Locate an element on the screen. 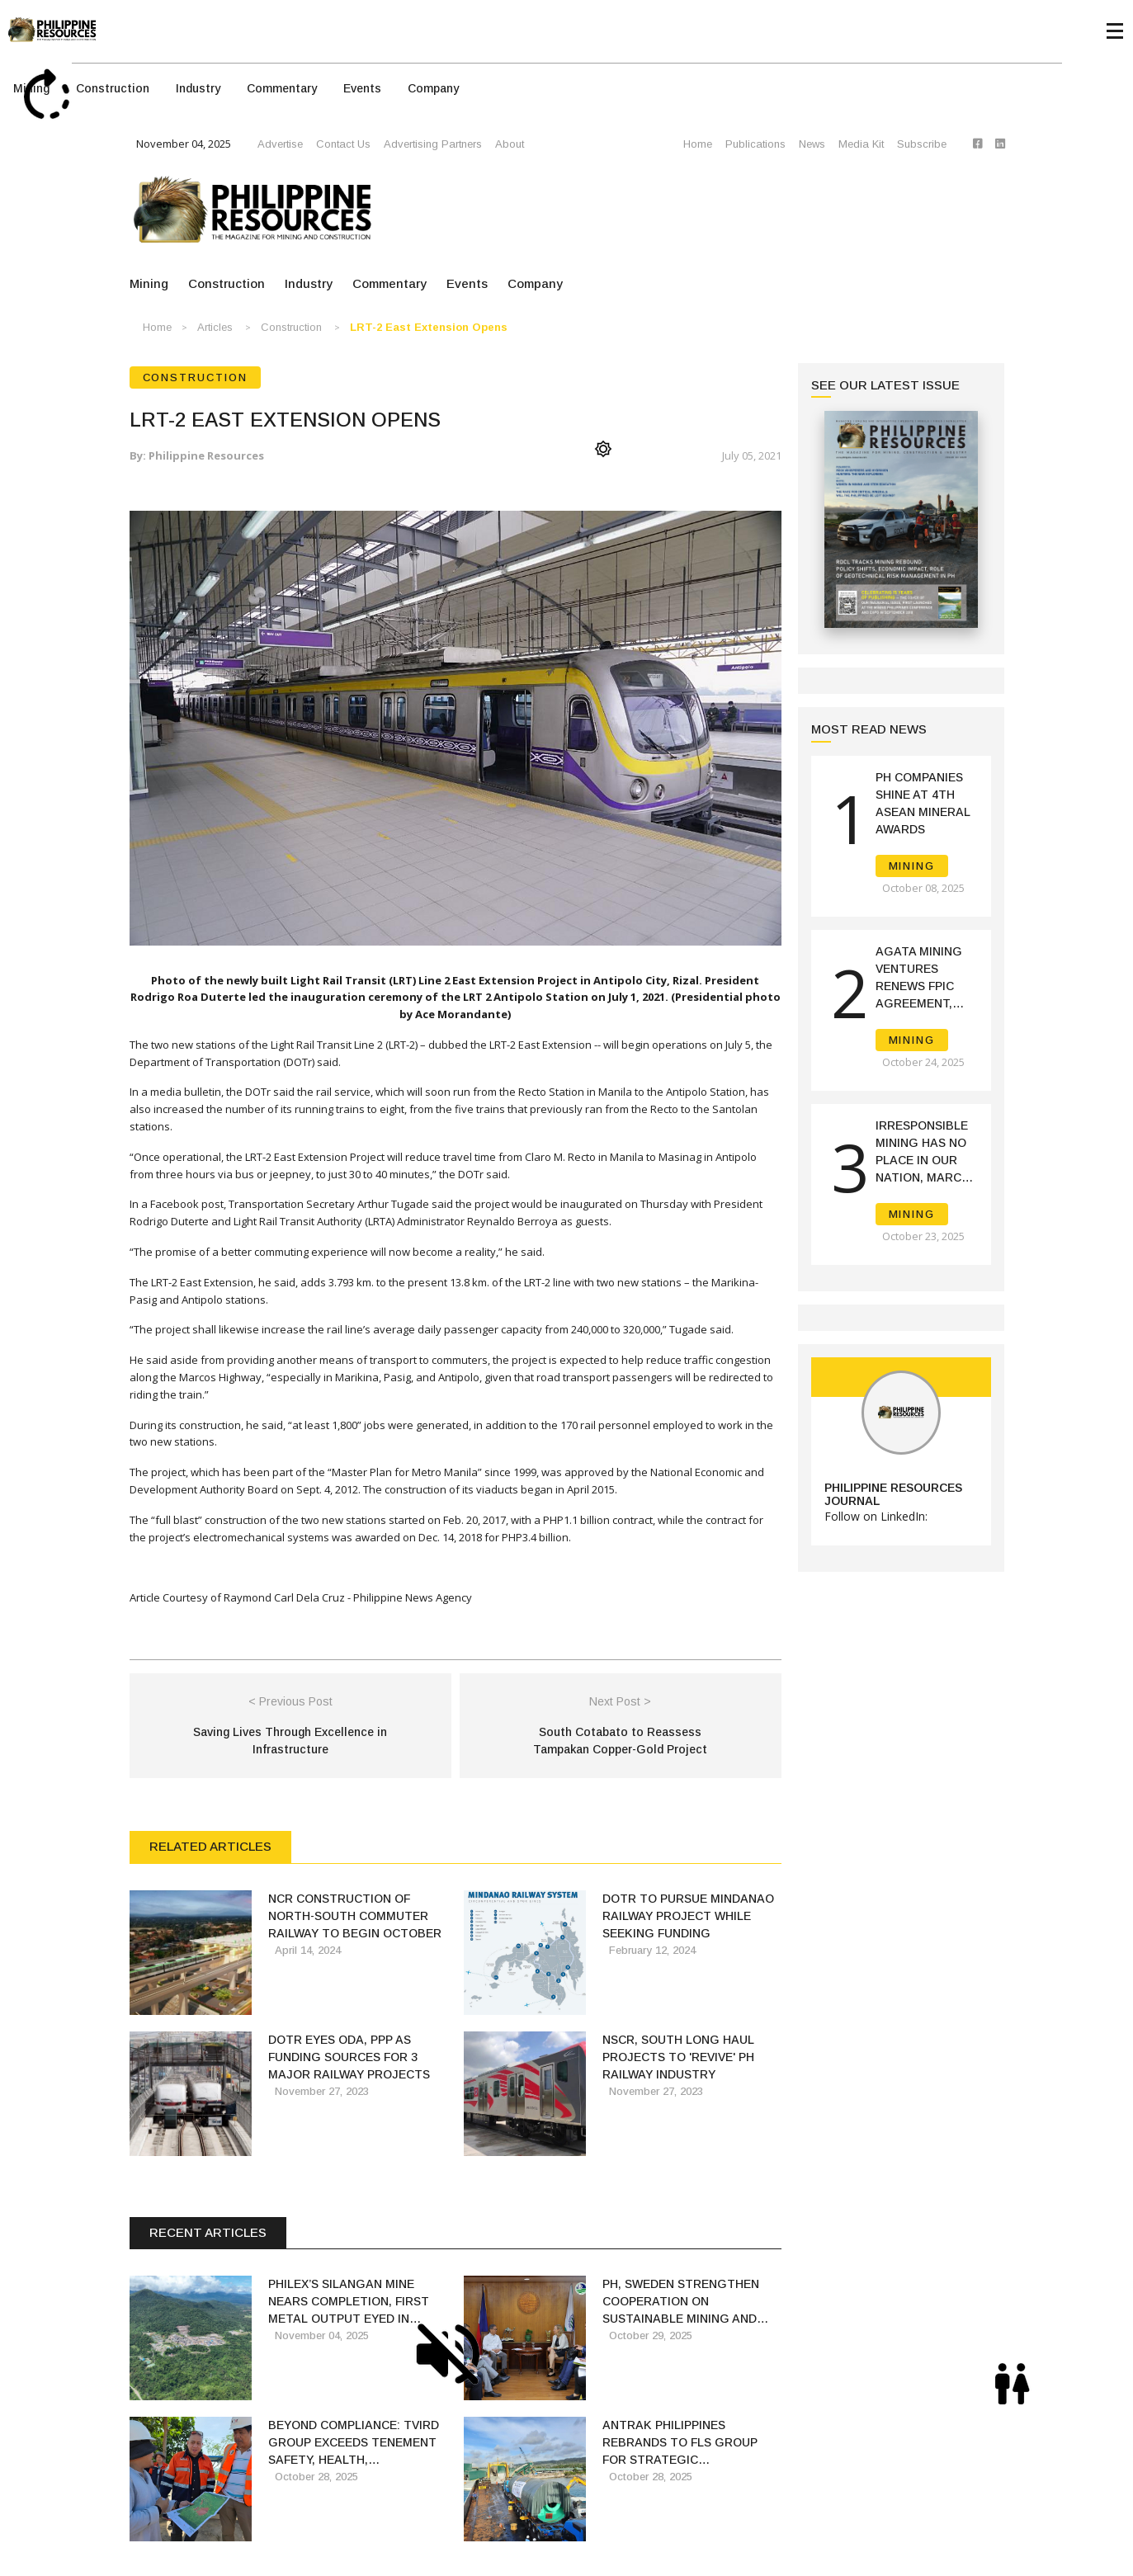 The width and height of the screenshot is (1133, 2576). locate restroom facilities is located at coordinates (1012, 2384).